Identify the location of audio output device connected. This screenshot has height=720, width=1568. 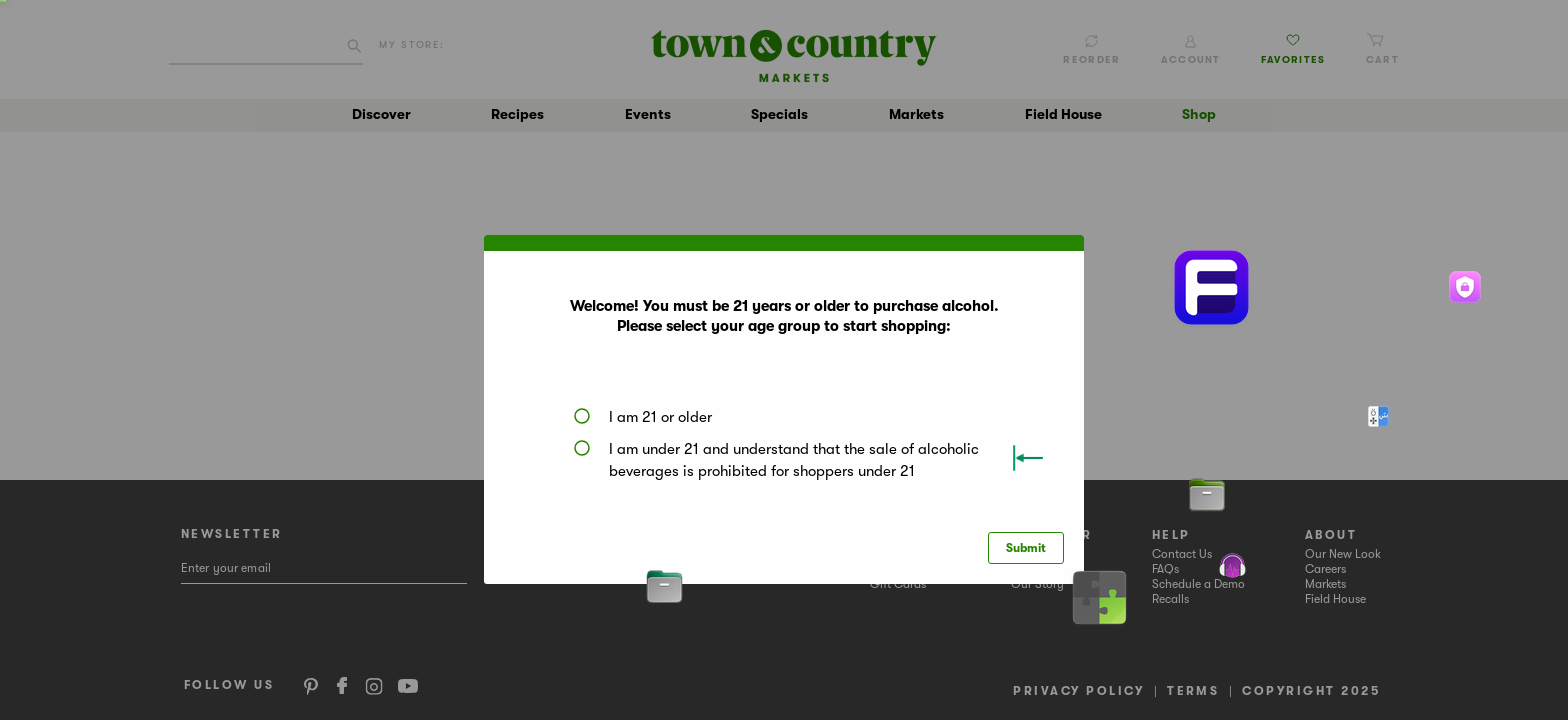
(1232, 565).